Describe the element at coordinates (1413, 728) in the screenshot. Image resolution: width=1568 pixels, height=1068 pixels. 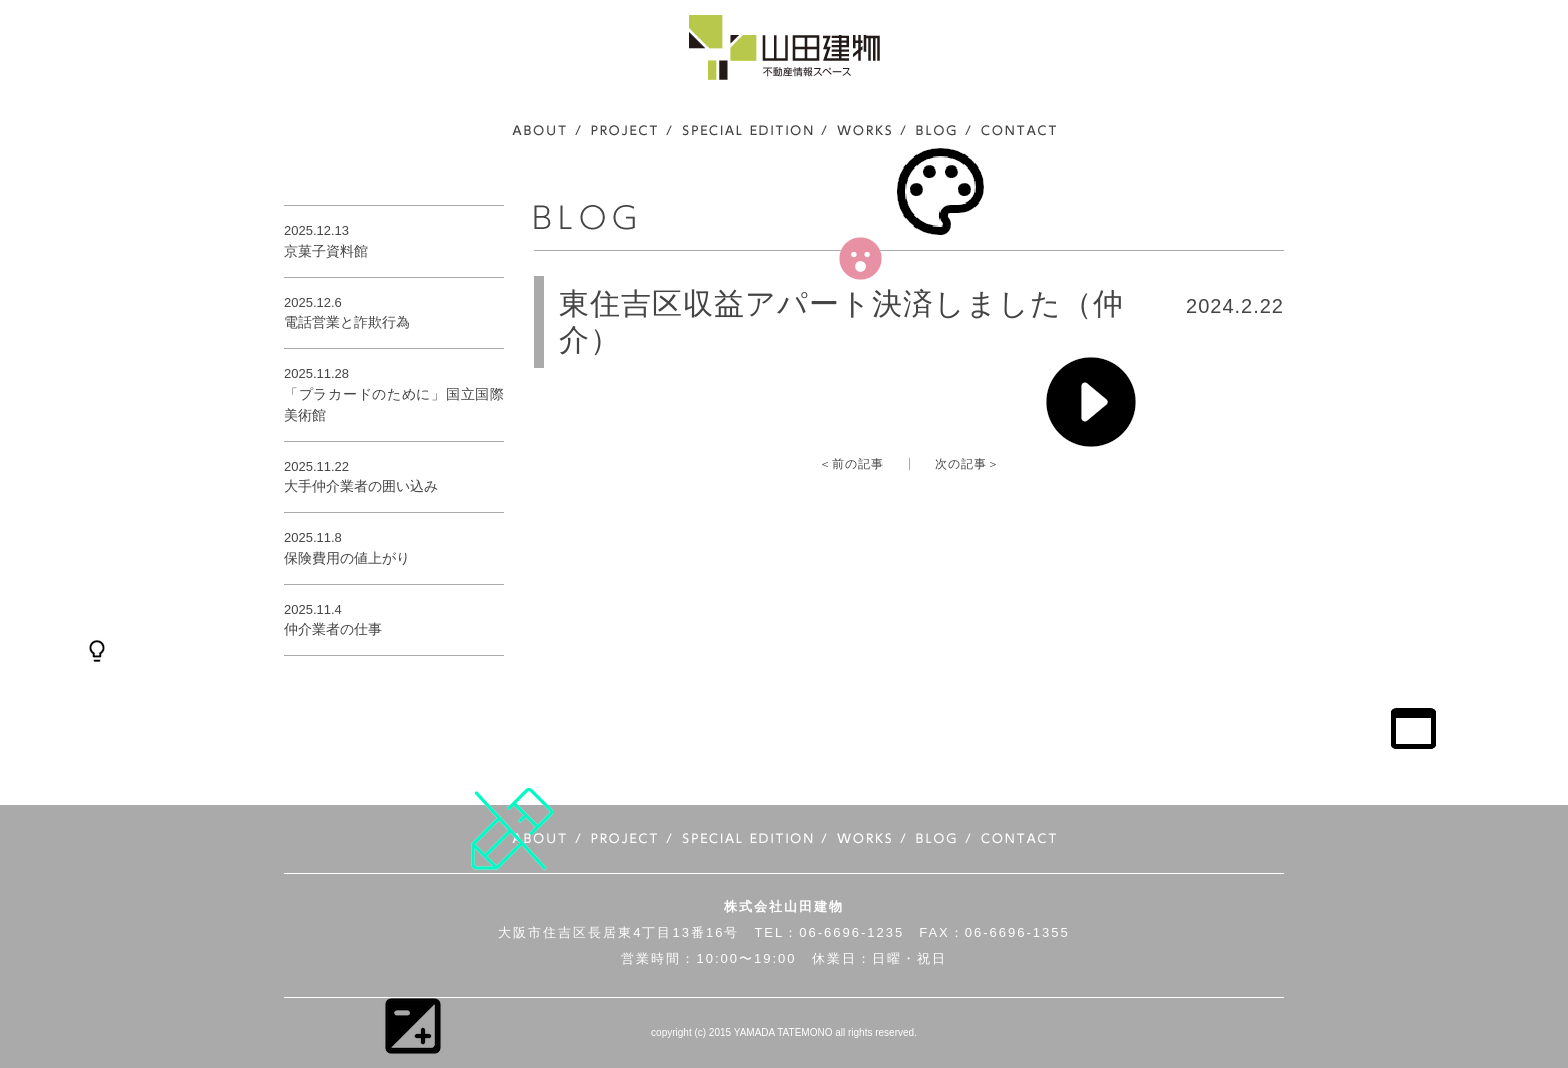
I see `open a web browser or webpage` at that location.